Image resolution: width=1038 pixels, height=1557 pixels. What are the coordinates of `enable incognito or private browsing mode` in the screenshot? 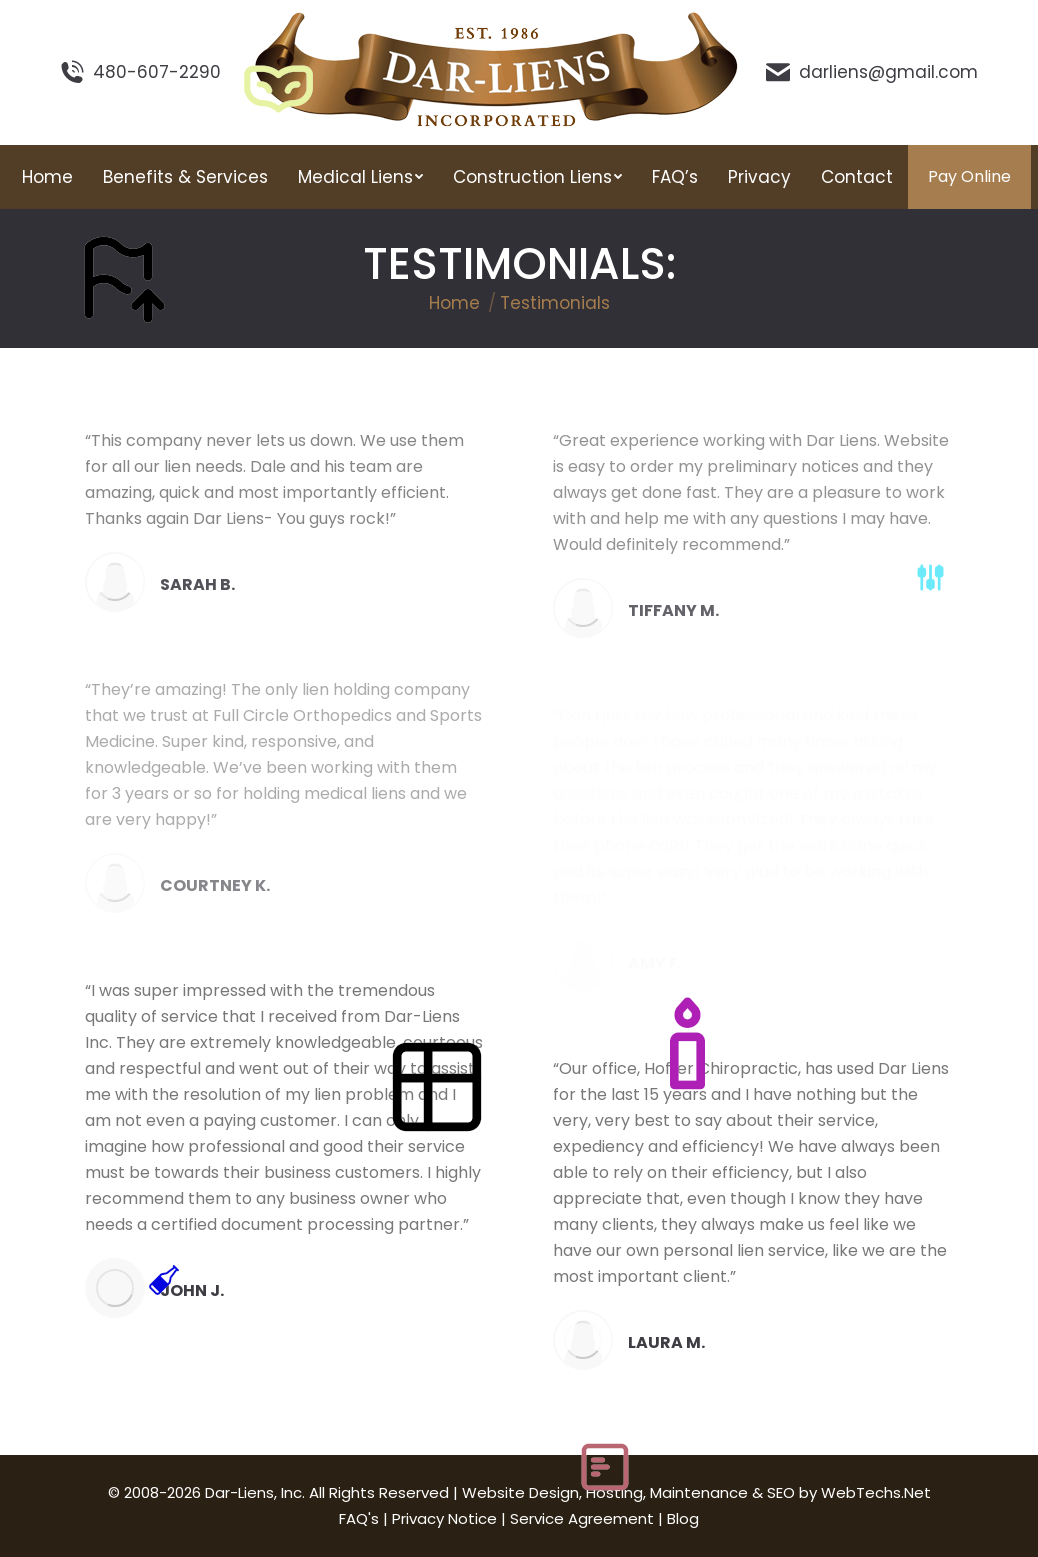 It's located at (278, 87).